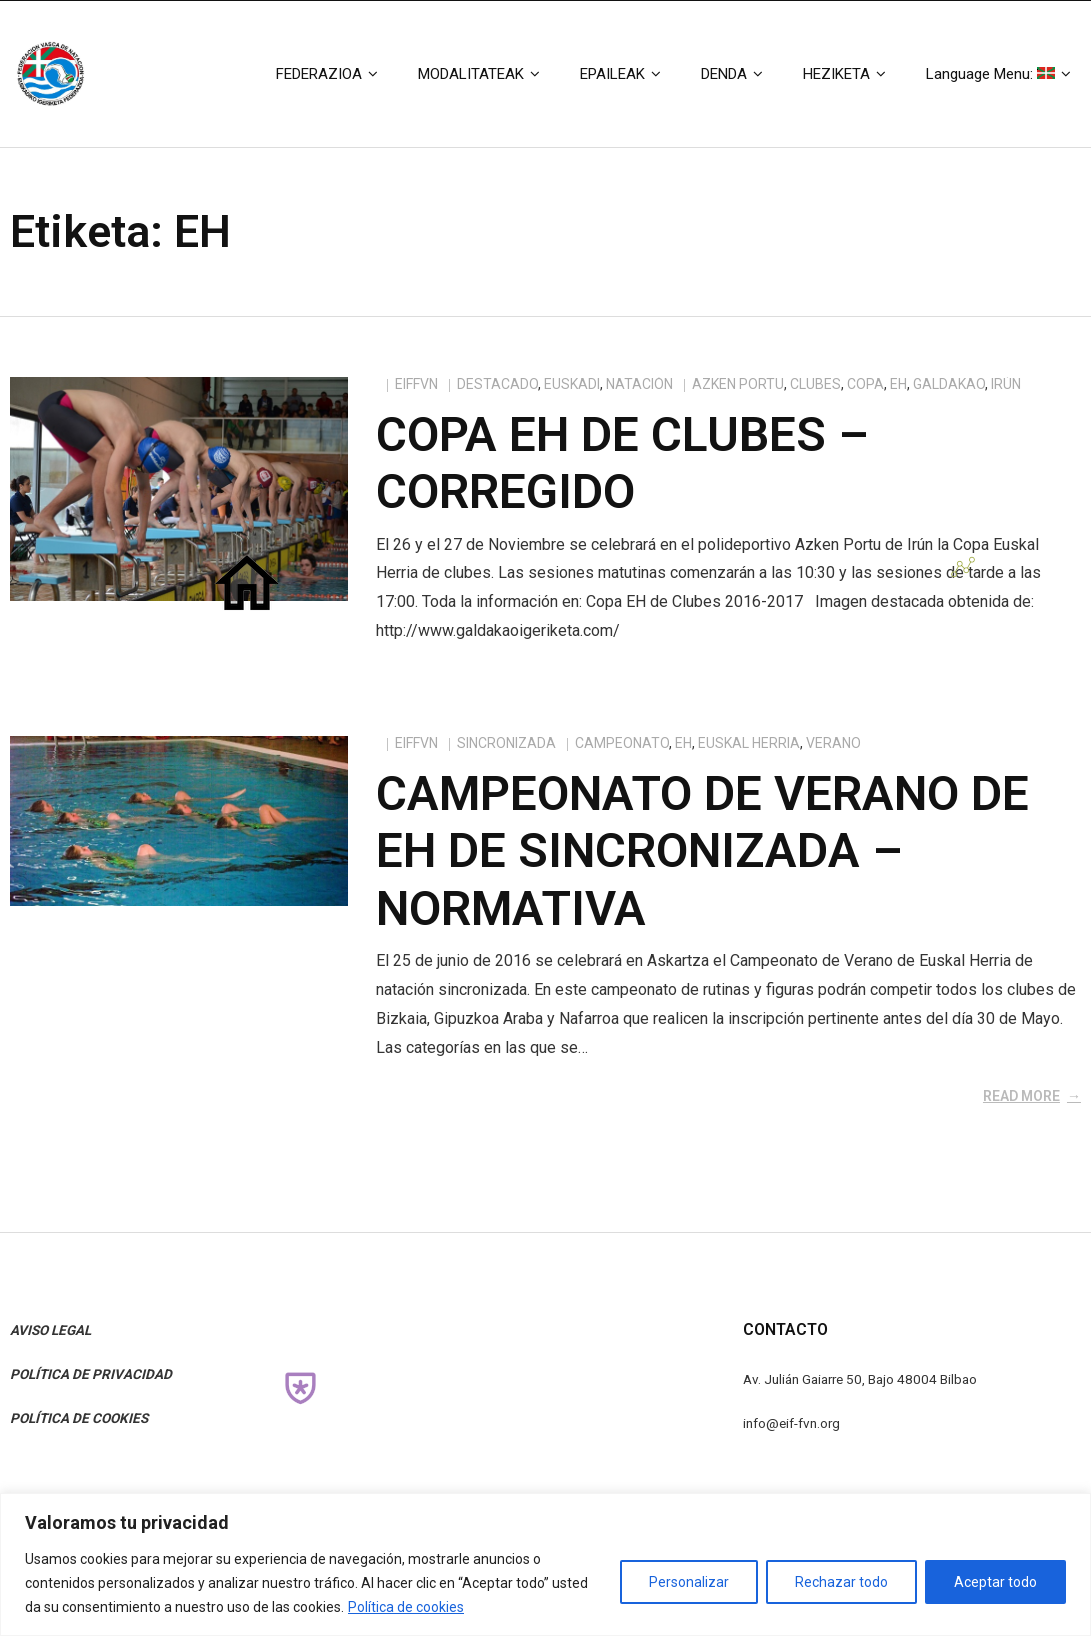 This screenshot has width=1091, height=1636. I want to click on navigate to the home screen, so click(247, 584).